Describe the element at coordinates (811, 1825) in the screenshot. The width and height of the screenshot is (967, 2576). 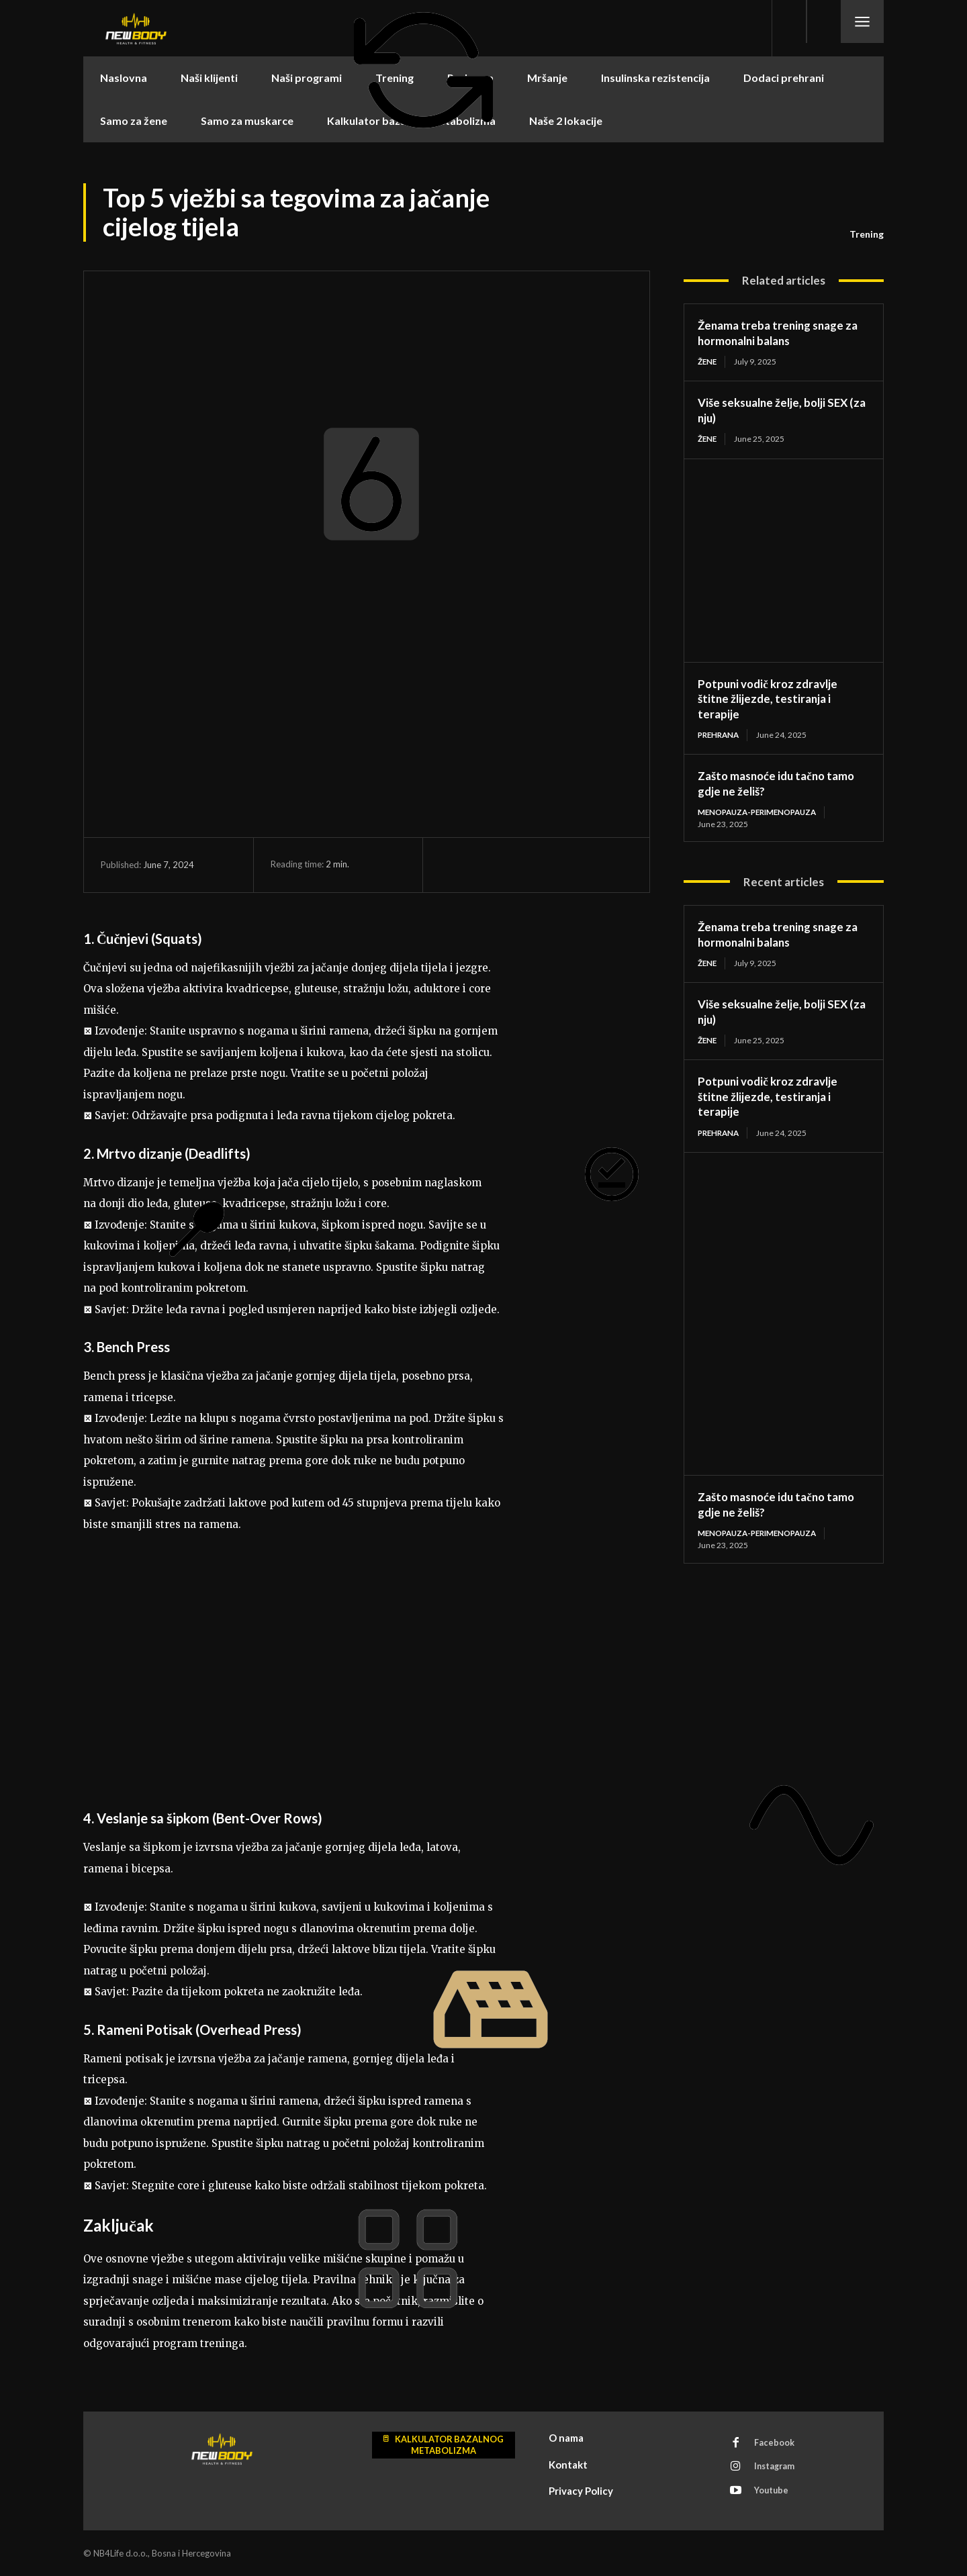
I see `indicates audio or sound wave settings` at that location.